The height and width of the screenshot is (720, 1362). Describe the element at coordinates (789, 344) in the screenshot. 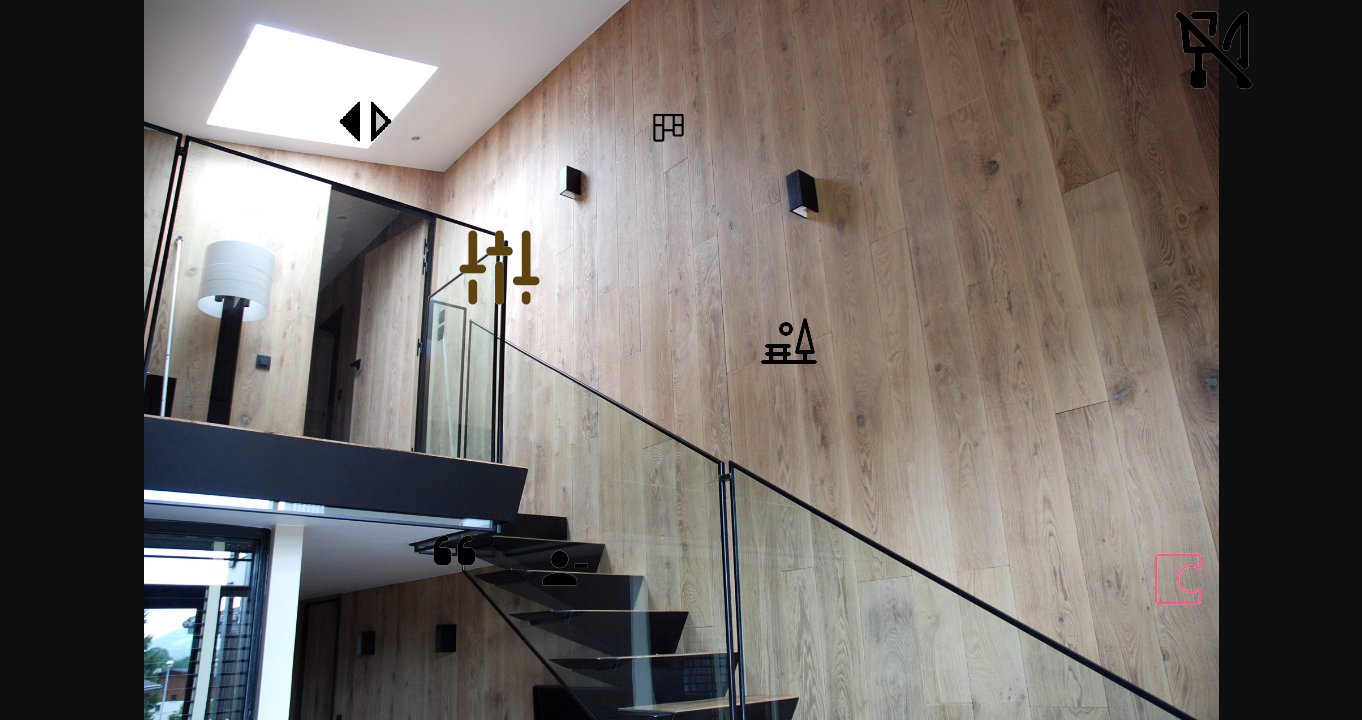

I see `view nearby parks or green spaces` at that location.